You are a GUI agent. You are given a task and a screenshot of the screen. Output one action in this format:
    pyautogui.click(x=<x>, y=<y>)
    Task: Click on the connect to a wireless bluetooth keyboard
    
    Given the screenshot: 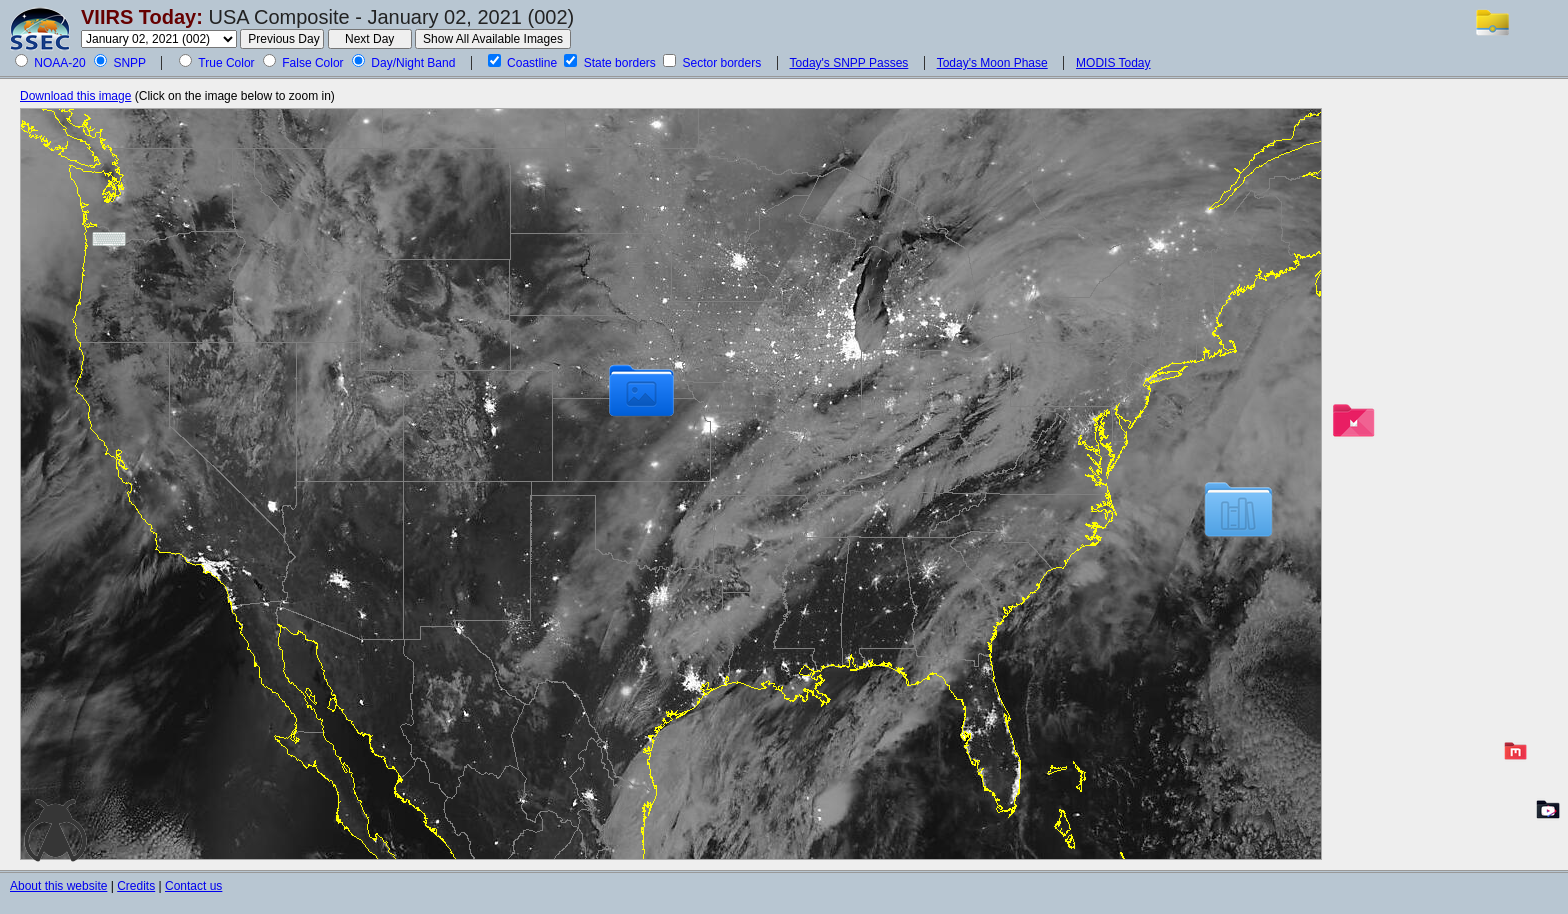 What is the action you would take?
    pyautogui.click(x=109, y=239)
    